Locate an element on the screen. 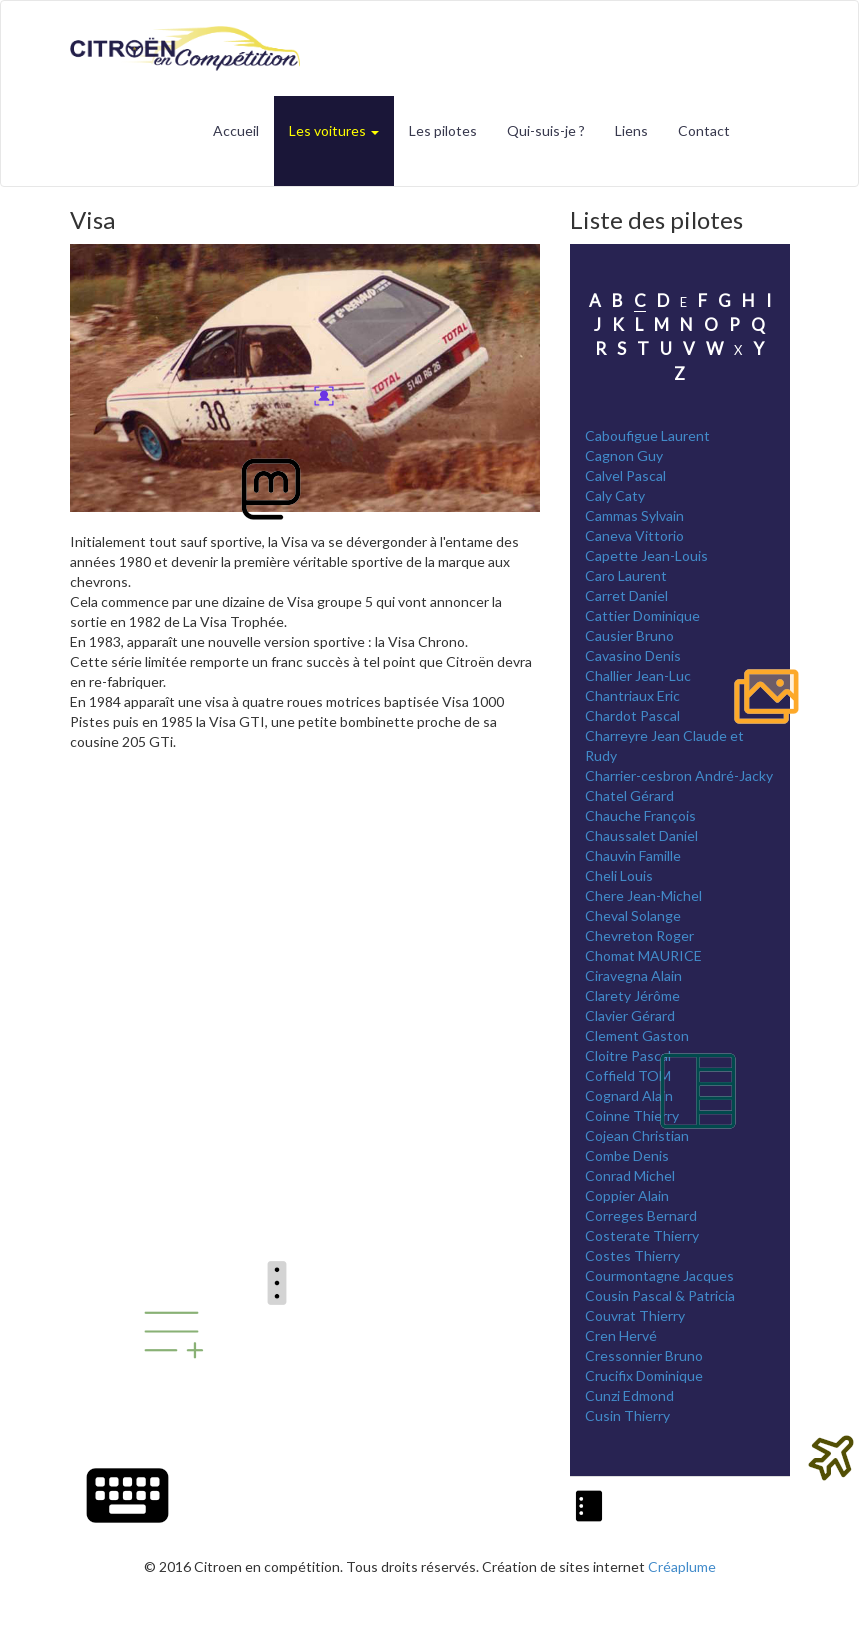  open the on-screen keyboard is located at coordinates (127, 1495).